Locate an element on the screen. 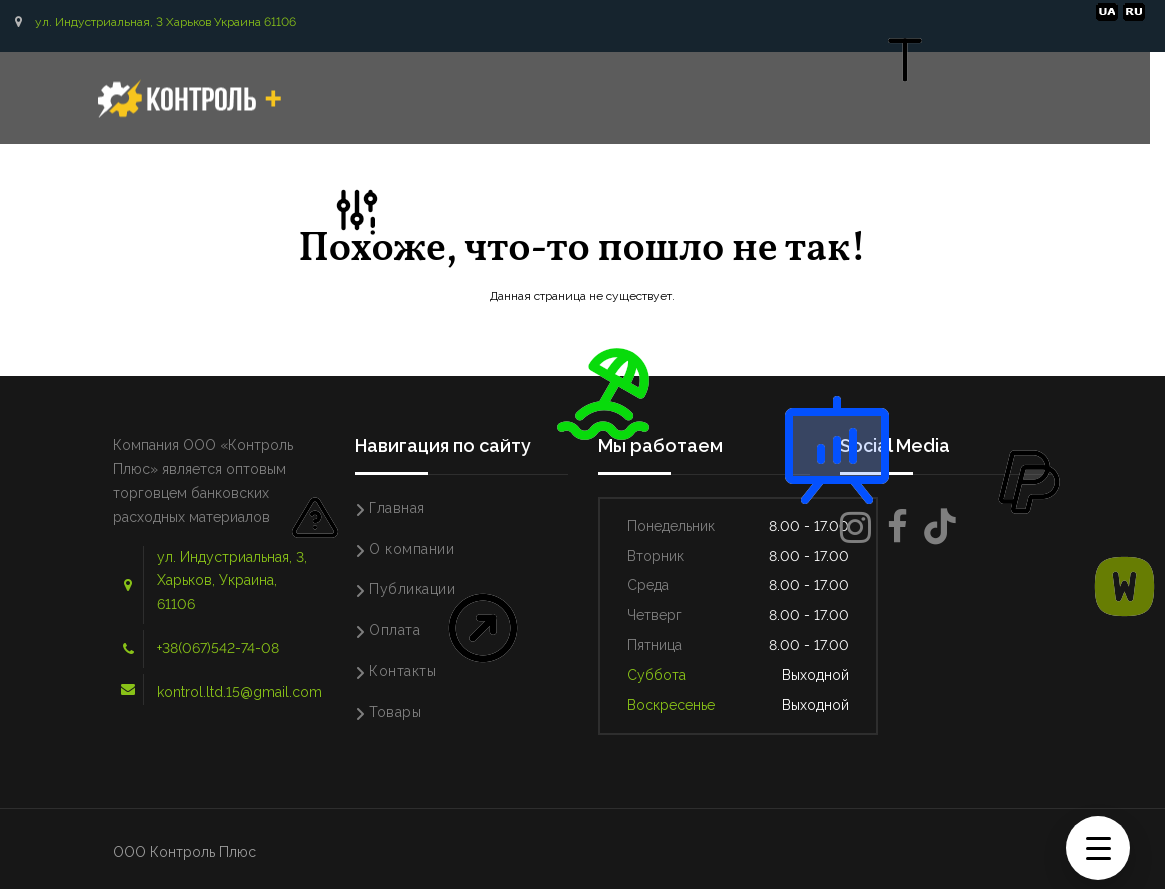  settings require attention or action is located at coordinates (357, 210).